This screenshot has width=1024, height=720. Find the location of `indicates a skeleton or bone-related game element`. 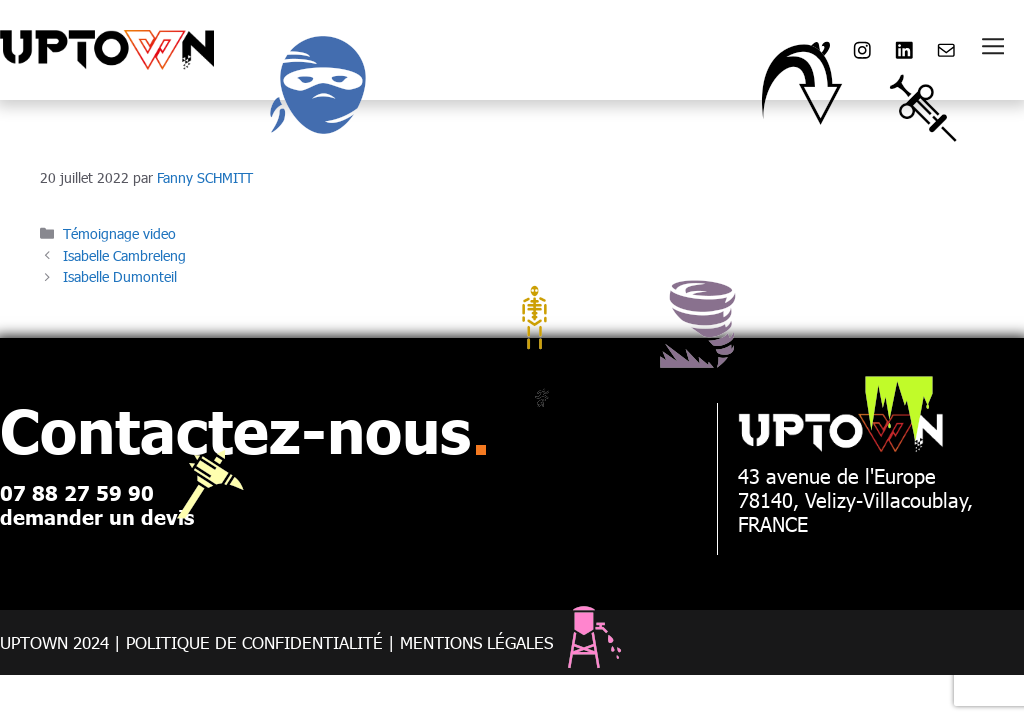

indicates a skeleton or bone-related game element is located at coordinates (534, 317).